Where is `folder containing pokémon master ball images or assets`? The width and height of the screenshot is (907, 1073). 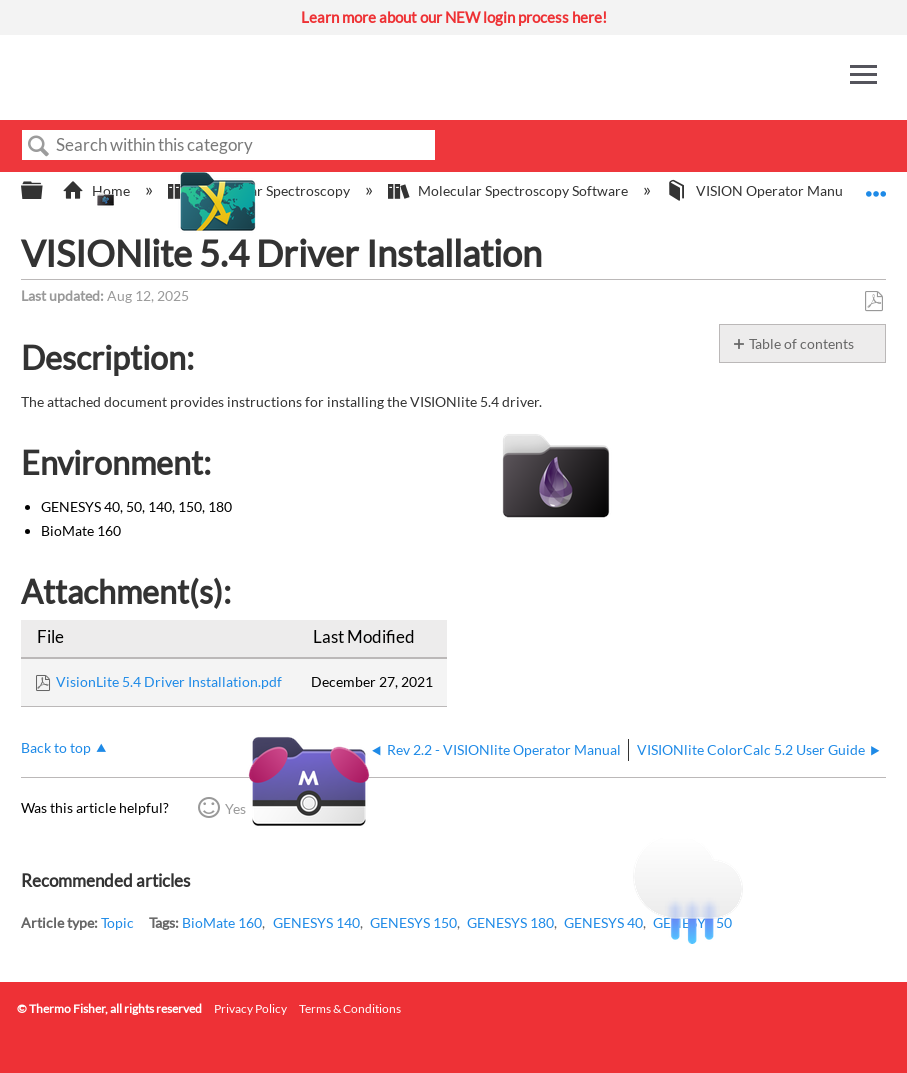
folder containing pokémon master ball images or assets is located at coordinates (308, 784).